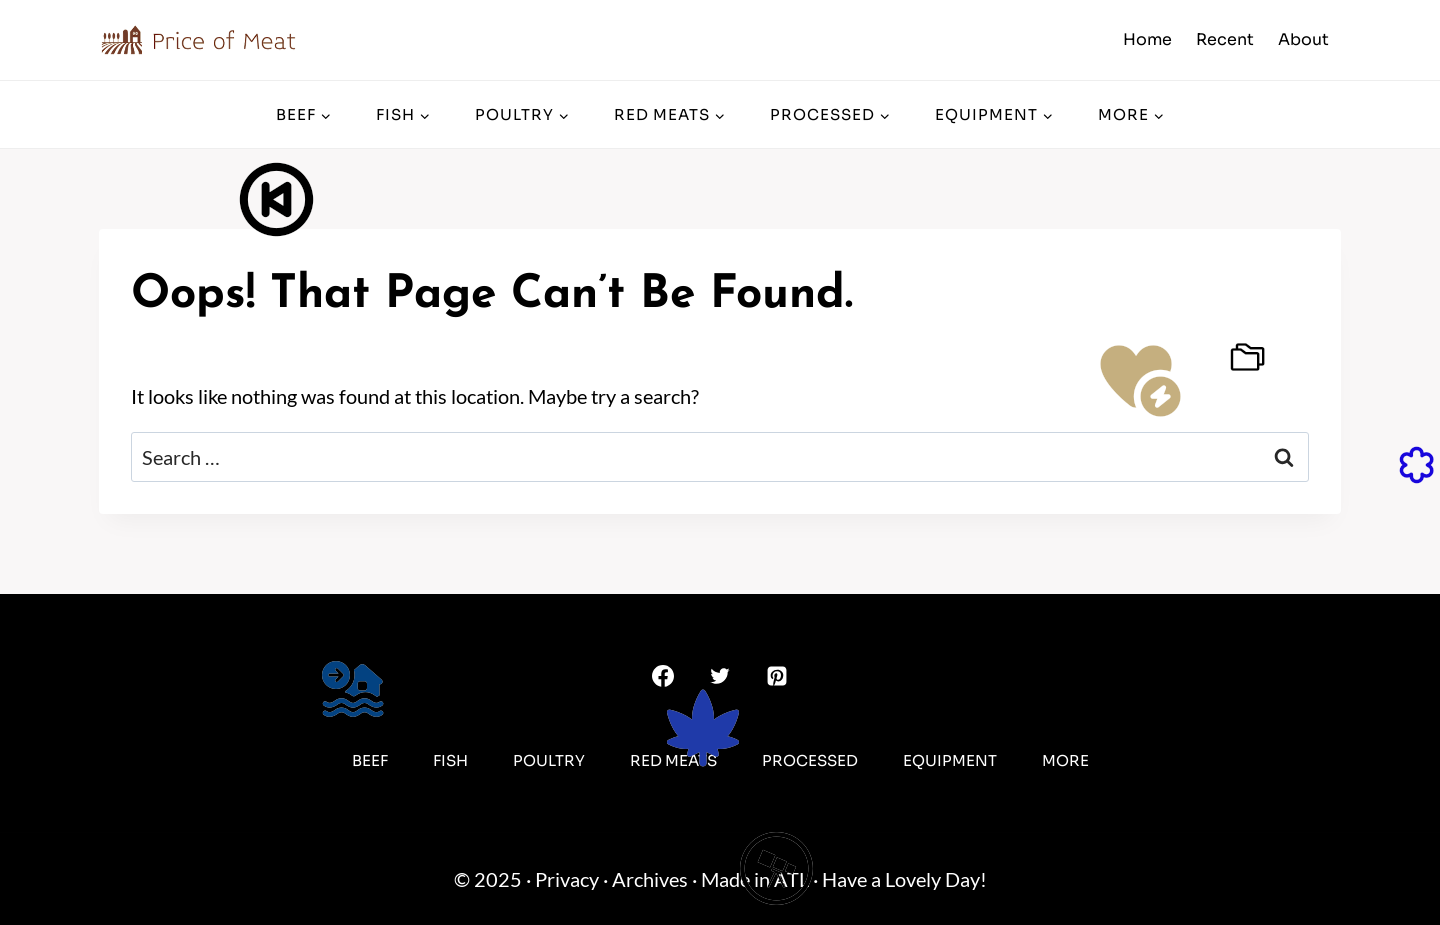 The image size is (1440, 925). I want to click on navigate to flood evacuation routes, so click(353, 689).